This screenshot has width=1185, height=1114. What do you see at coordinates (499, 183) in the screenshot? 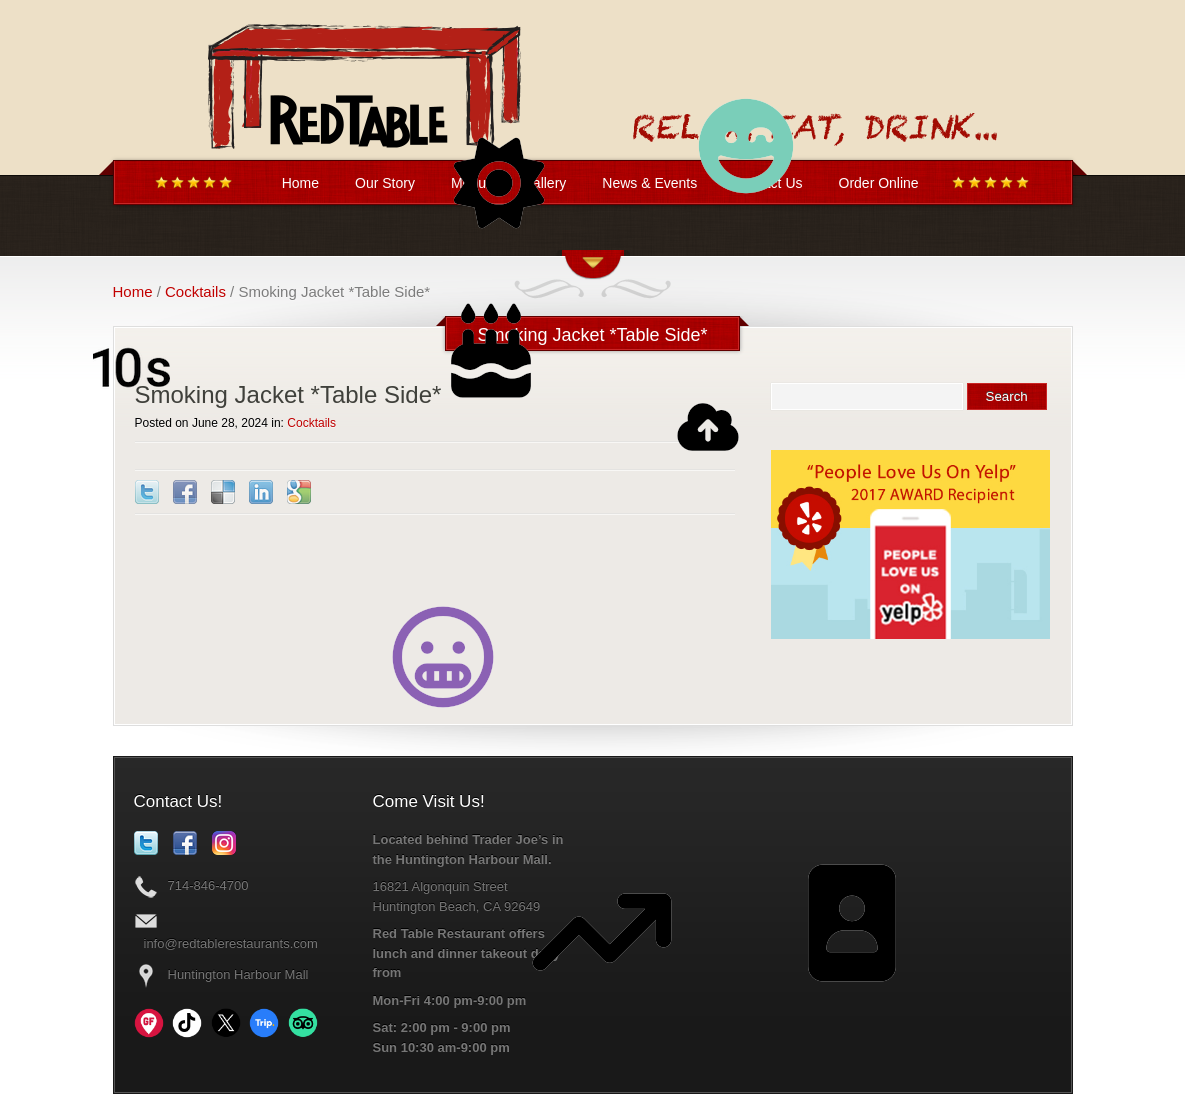
I see `toggle light mode or bright theme` at bounding box center [499, 183].